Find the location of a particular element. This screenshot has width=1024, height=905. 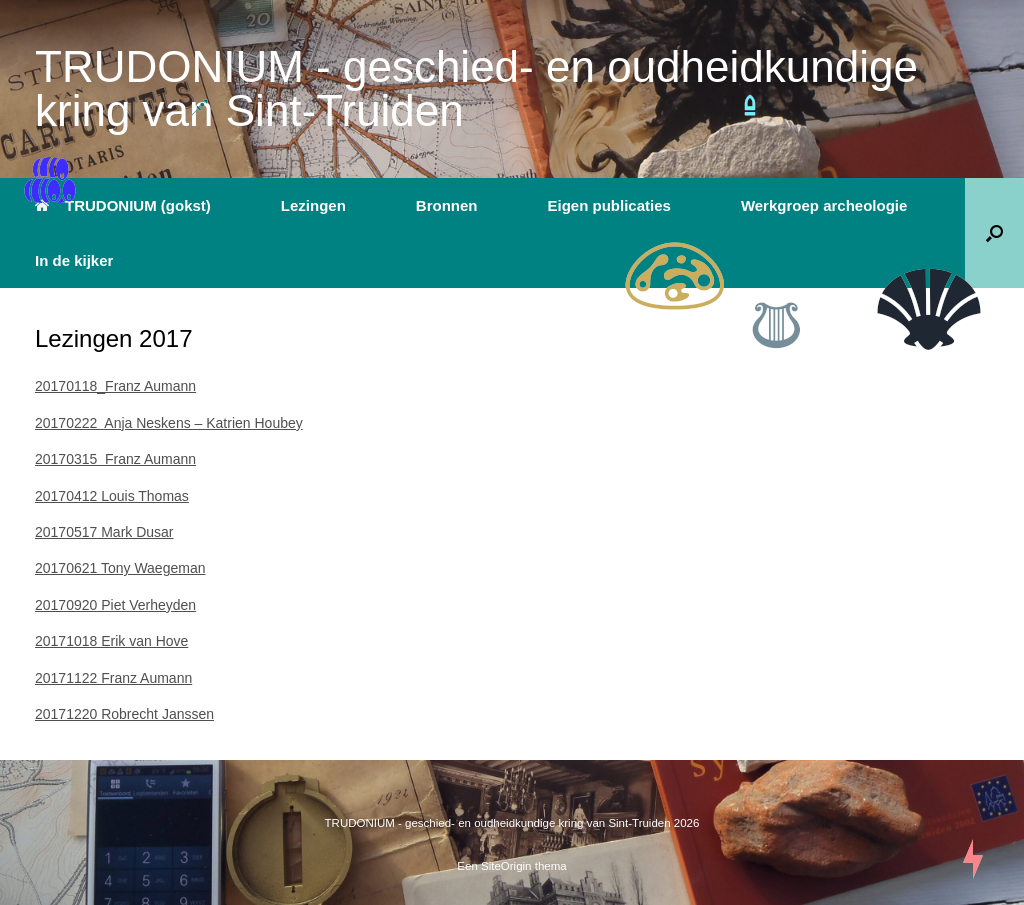

access music or audio features is located at coordinates (776, 324).